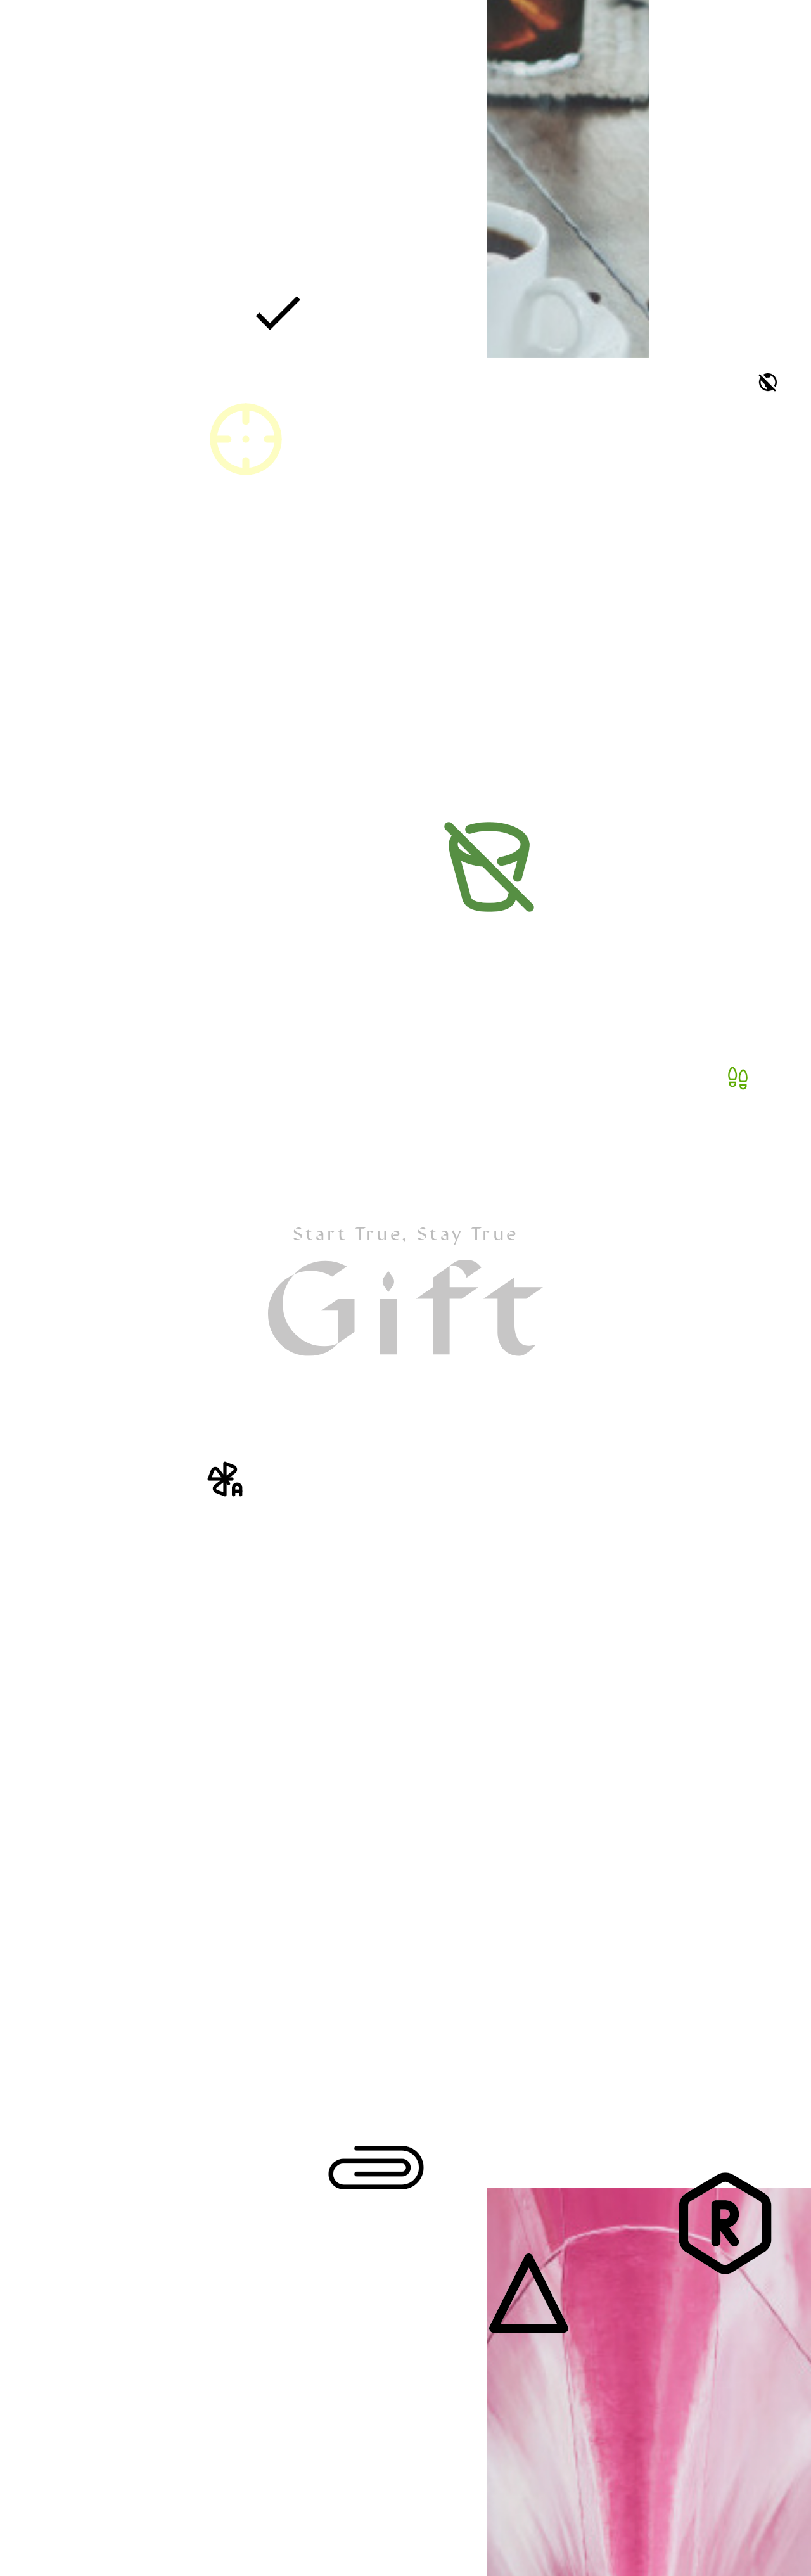 The width and height of the screenshot is (811, 2576). Describe the element at coordinates (246, 439) in the screenshot. I see `focus or center the camera viewfinder` at that location.